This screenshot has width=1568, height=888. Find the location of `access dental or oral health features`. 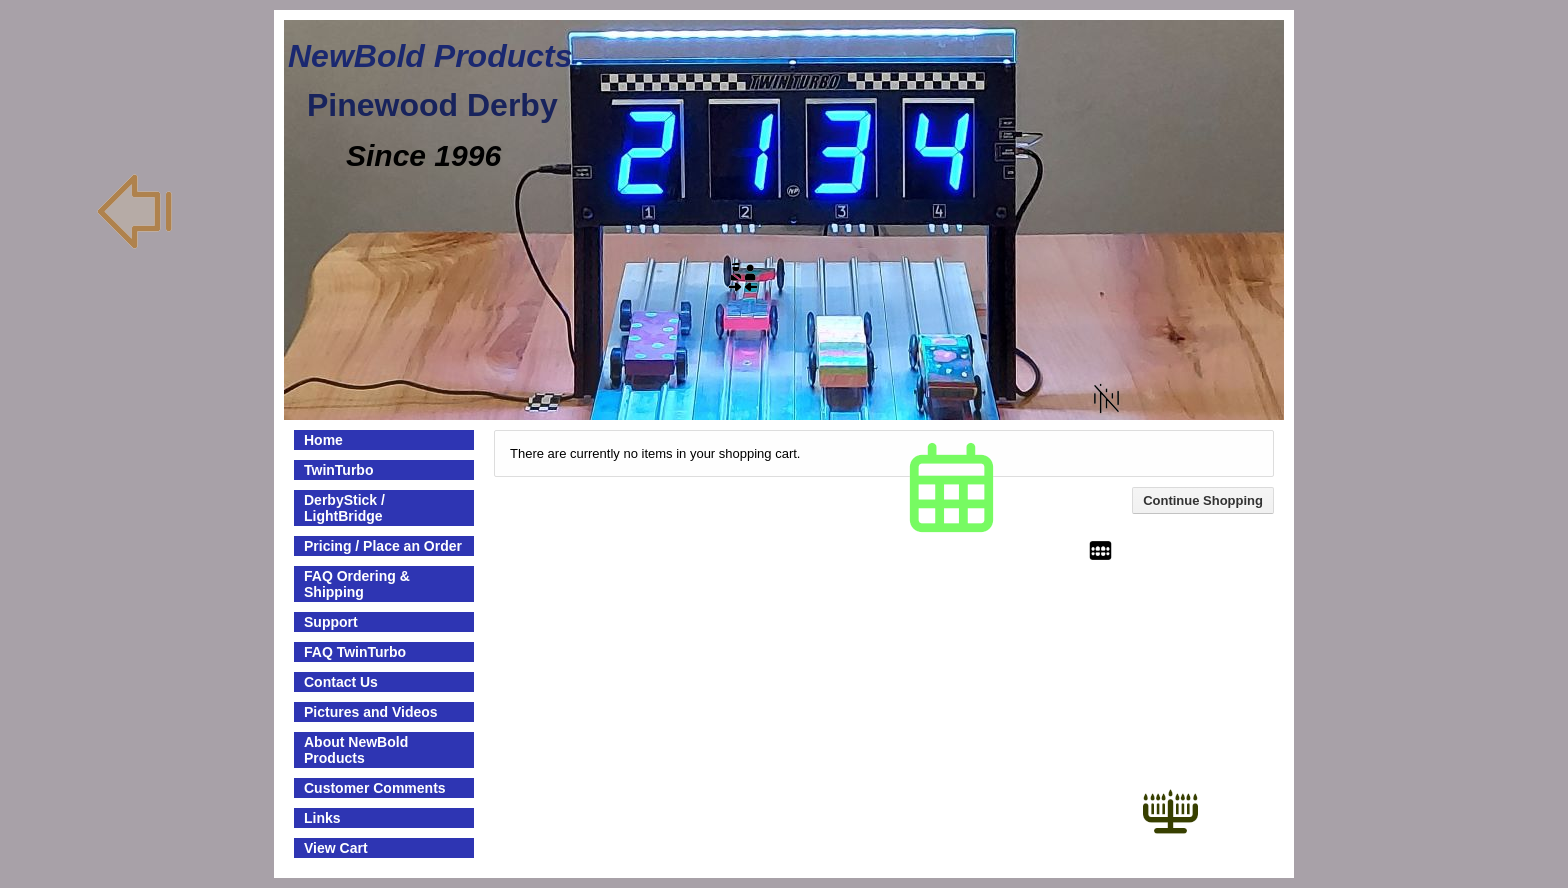

access dental or oral health features is located at coordinates (1100, 550).